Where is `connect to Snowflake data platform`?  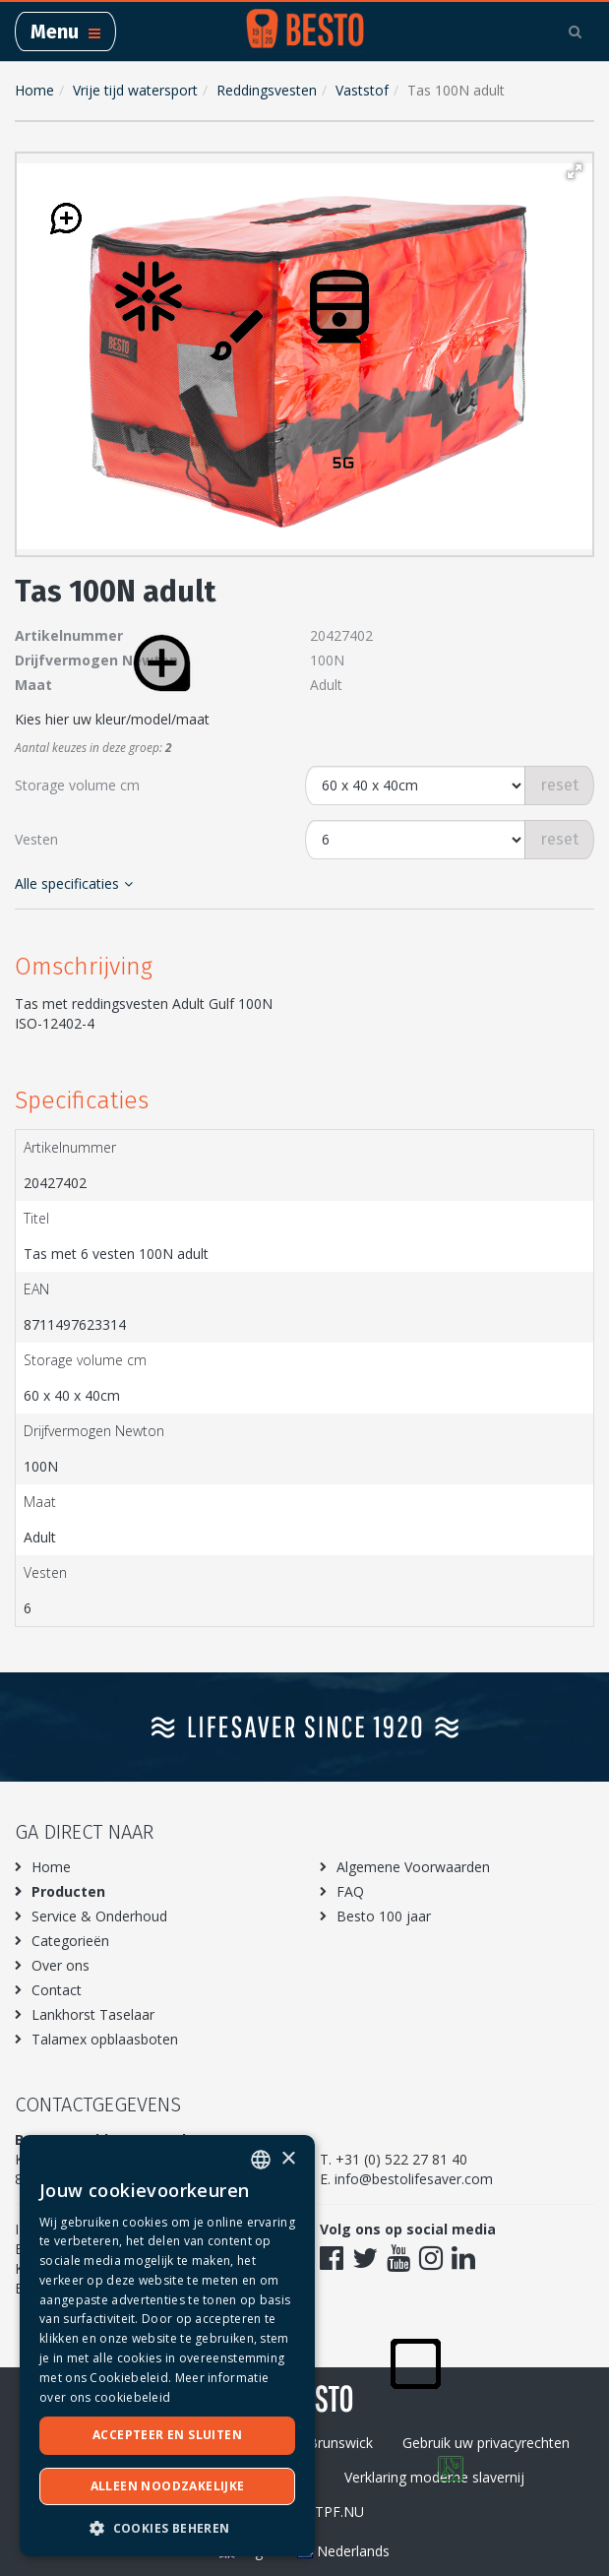
connect to Snowflake data platform is located at coordinates (149, 296).